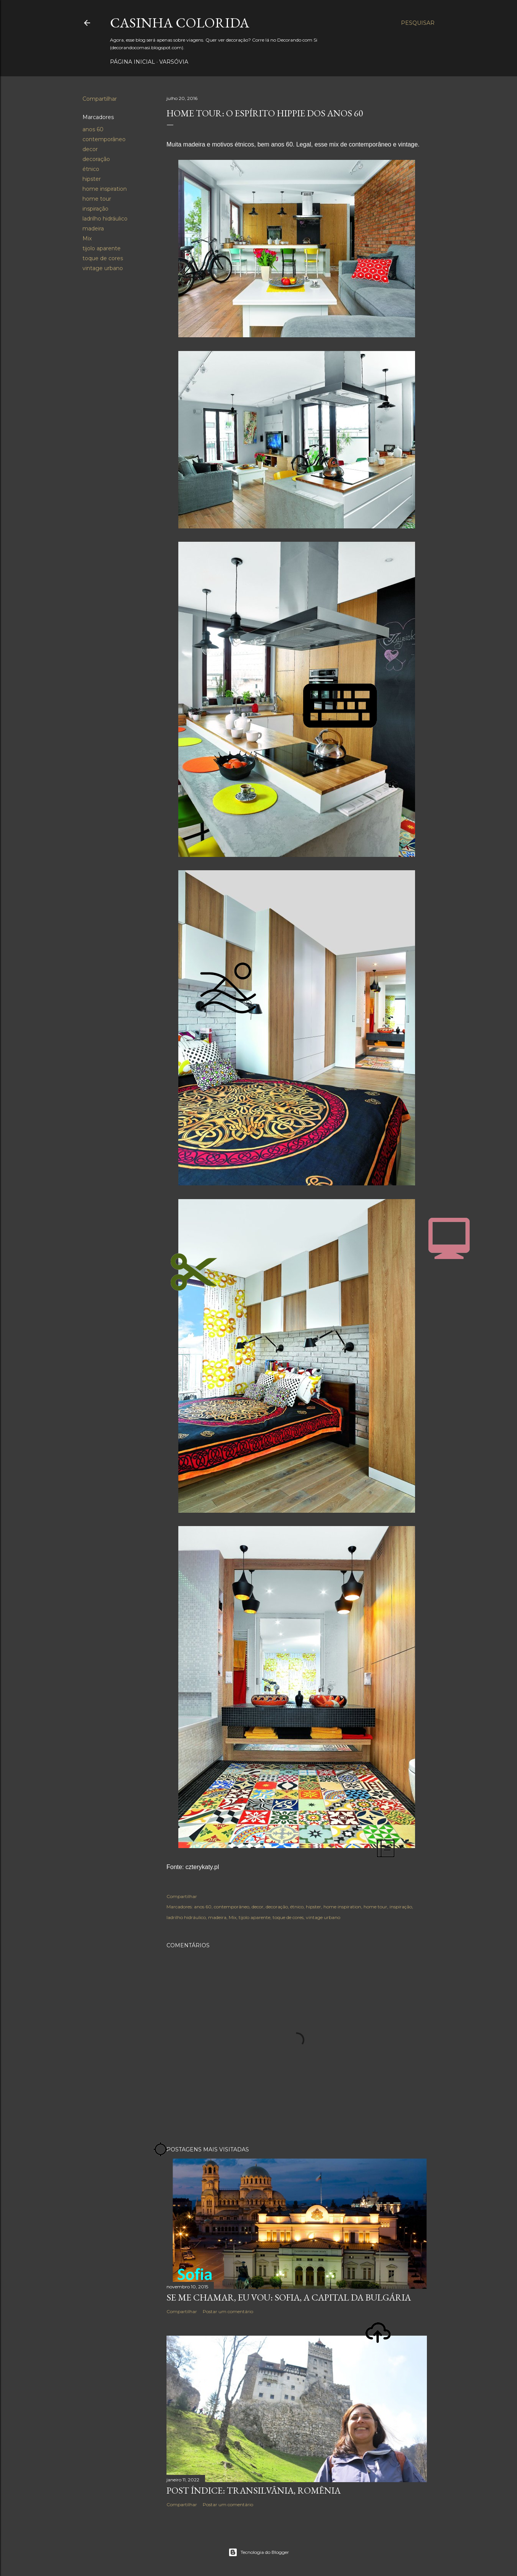 The height and width of the screenshot is (2576, 517). What do you see at coordinates (194, 1272) in the screenshot?
I see `cut selected content to clipboard` at bounding box center [194, 1272].